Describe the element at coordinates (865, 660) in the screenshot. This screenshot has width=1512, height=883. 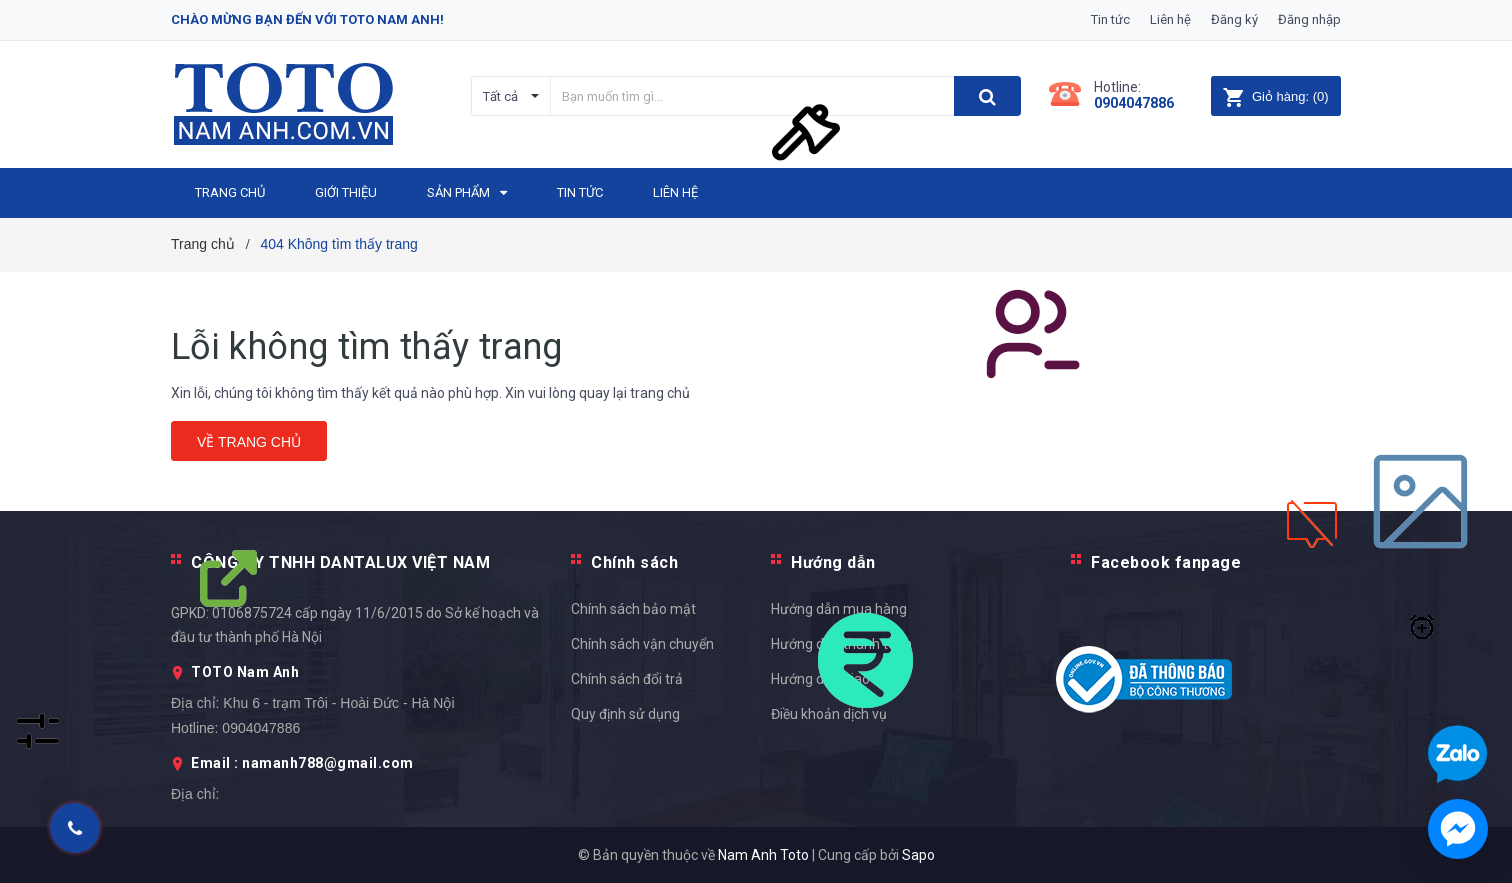
I see `view price in Indian rupees` at that location.